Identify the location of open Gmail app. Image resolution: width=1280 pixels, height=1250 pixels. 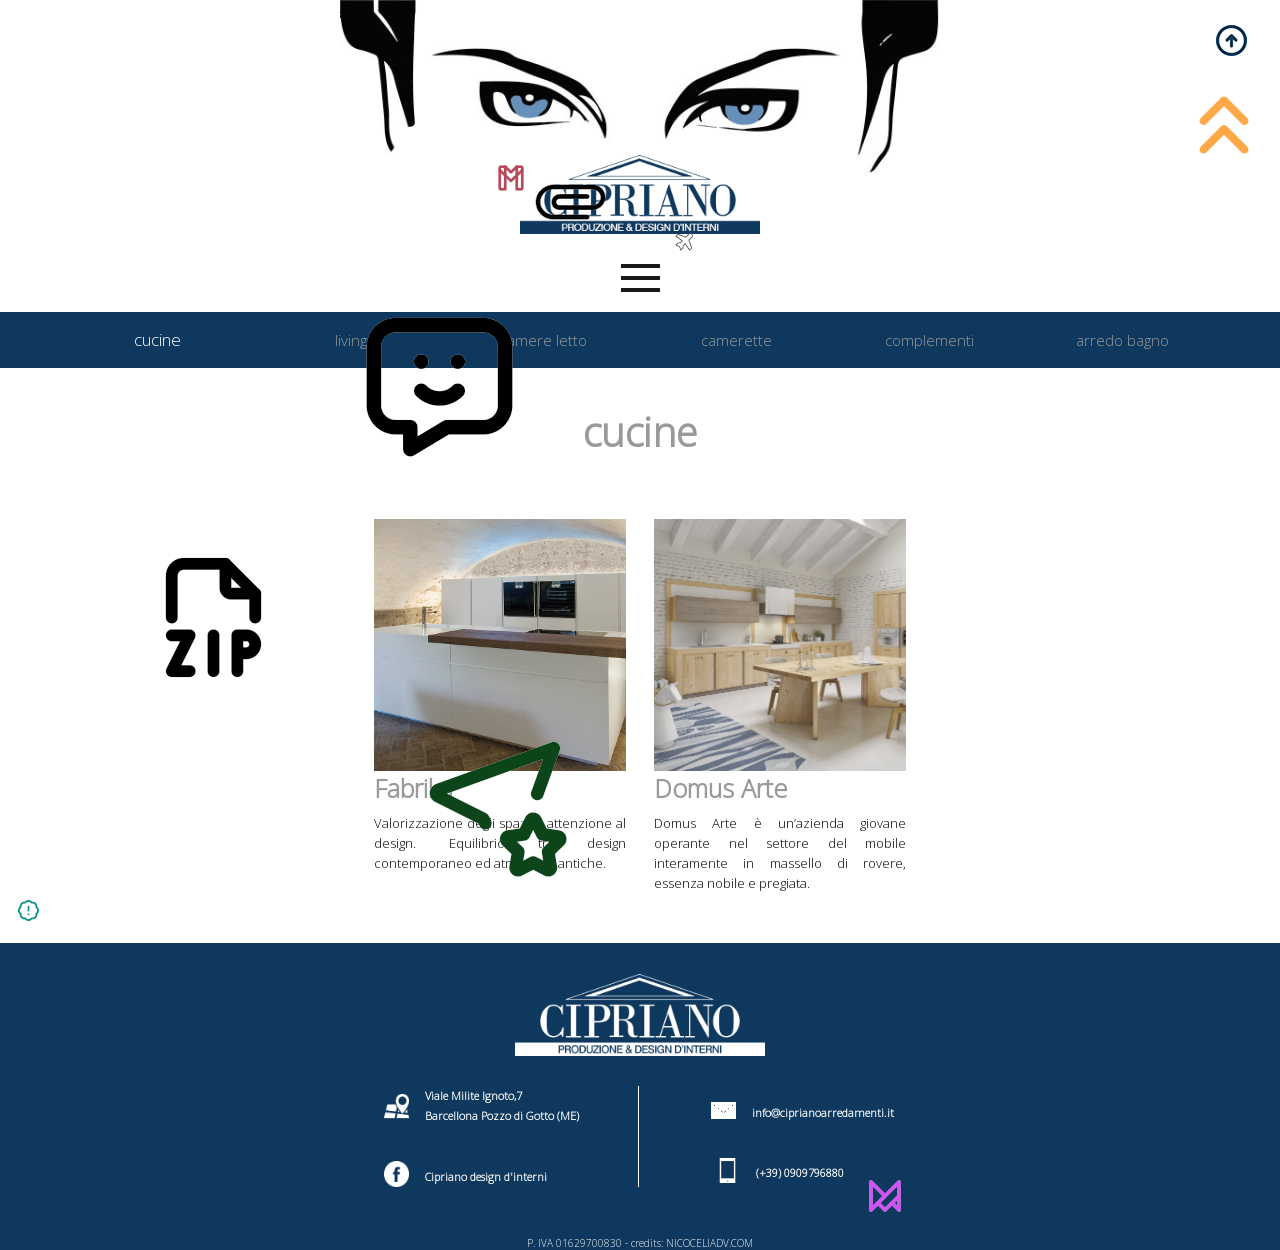
(511, 178).